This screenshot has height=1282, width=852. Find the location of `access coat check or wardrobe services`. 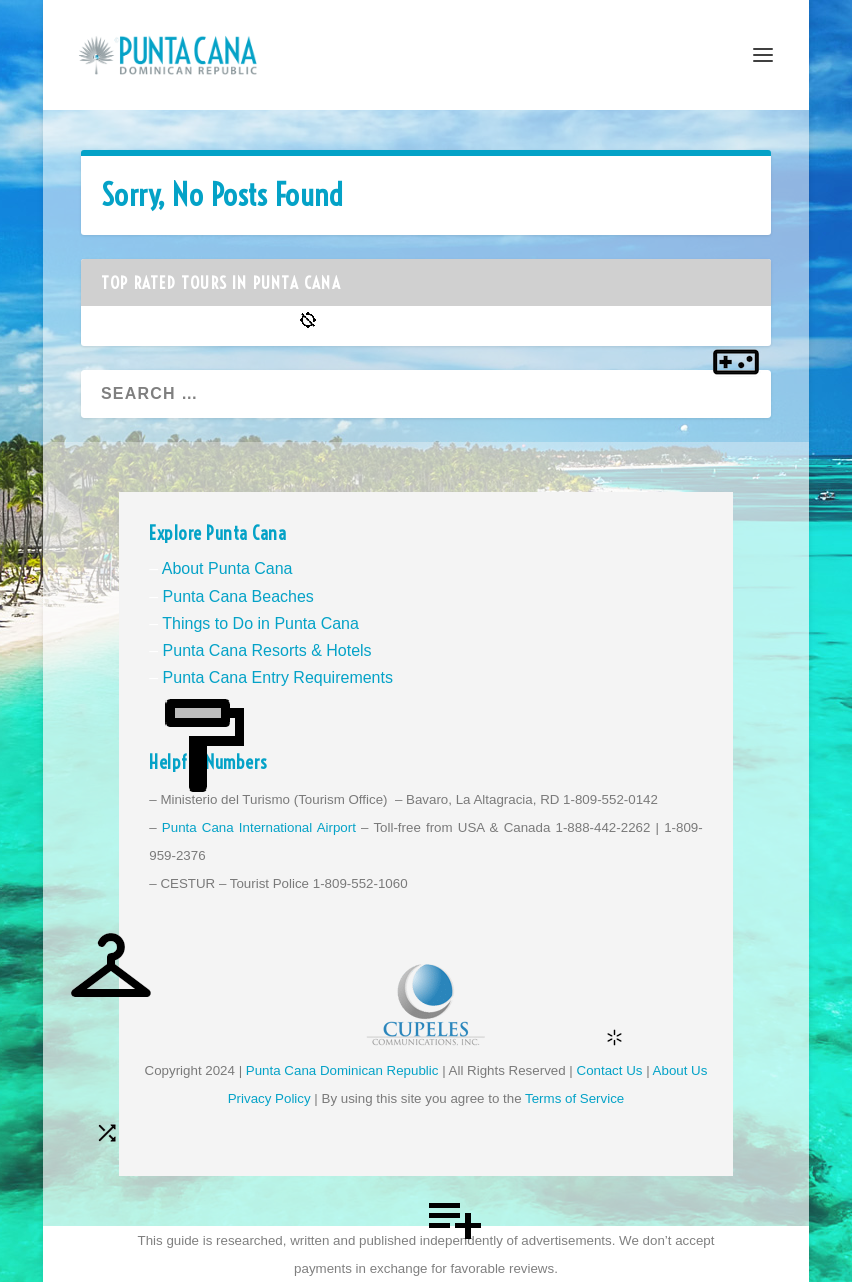

access coat check or wardrobe services is located at coordinates (111, 965).